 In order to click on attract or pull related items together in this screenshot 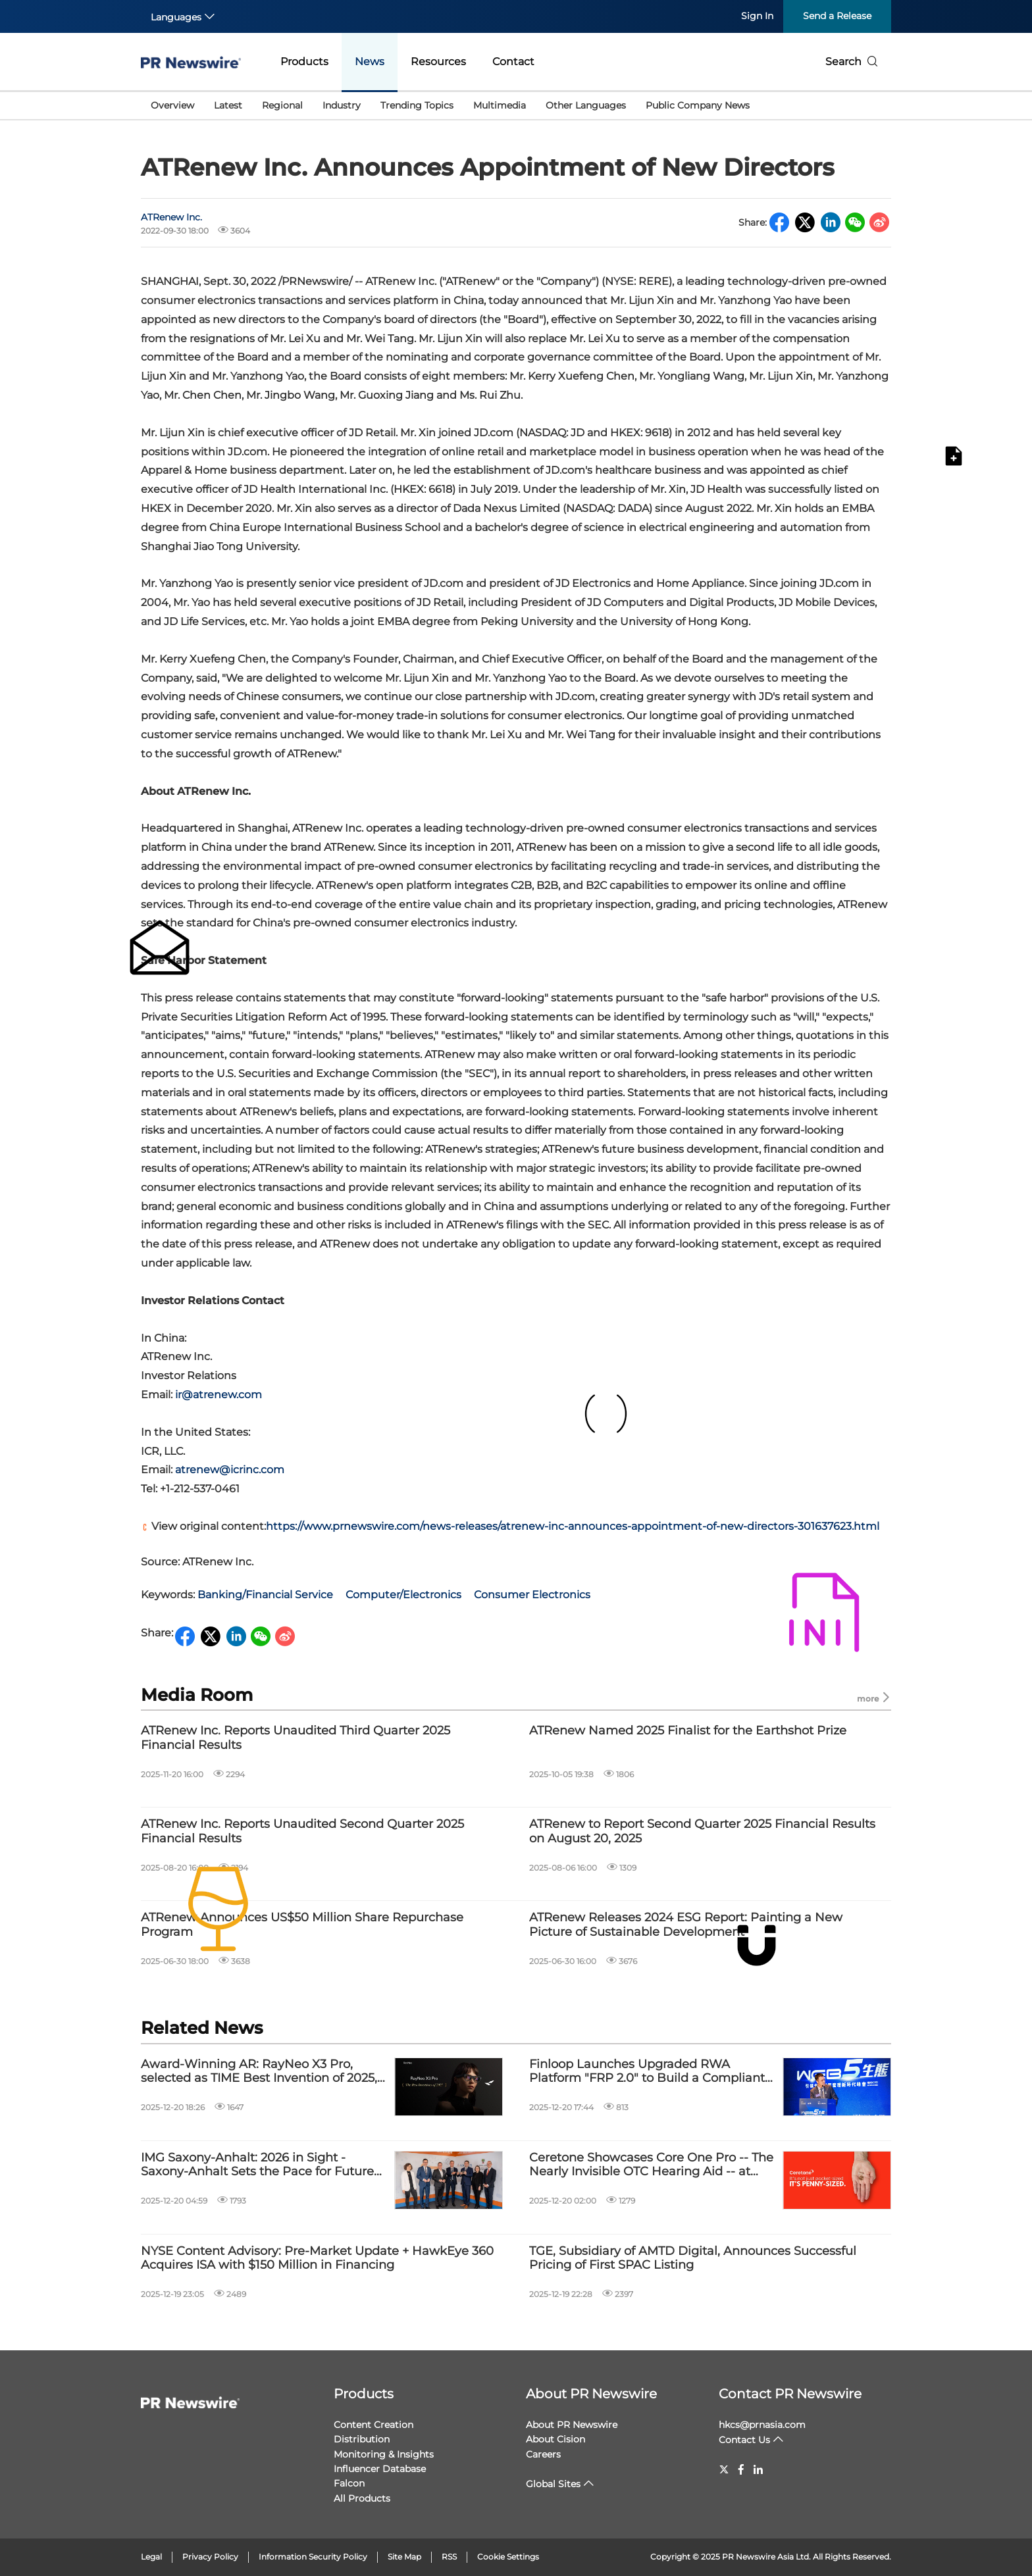, I will do `click(756, 1944)`.